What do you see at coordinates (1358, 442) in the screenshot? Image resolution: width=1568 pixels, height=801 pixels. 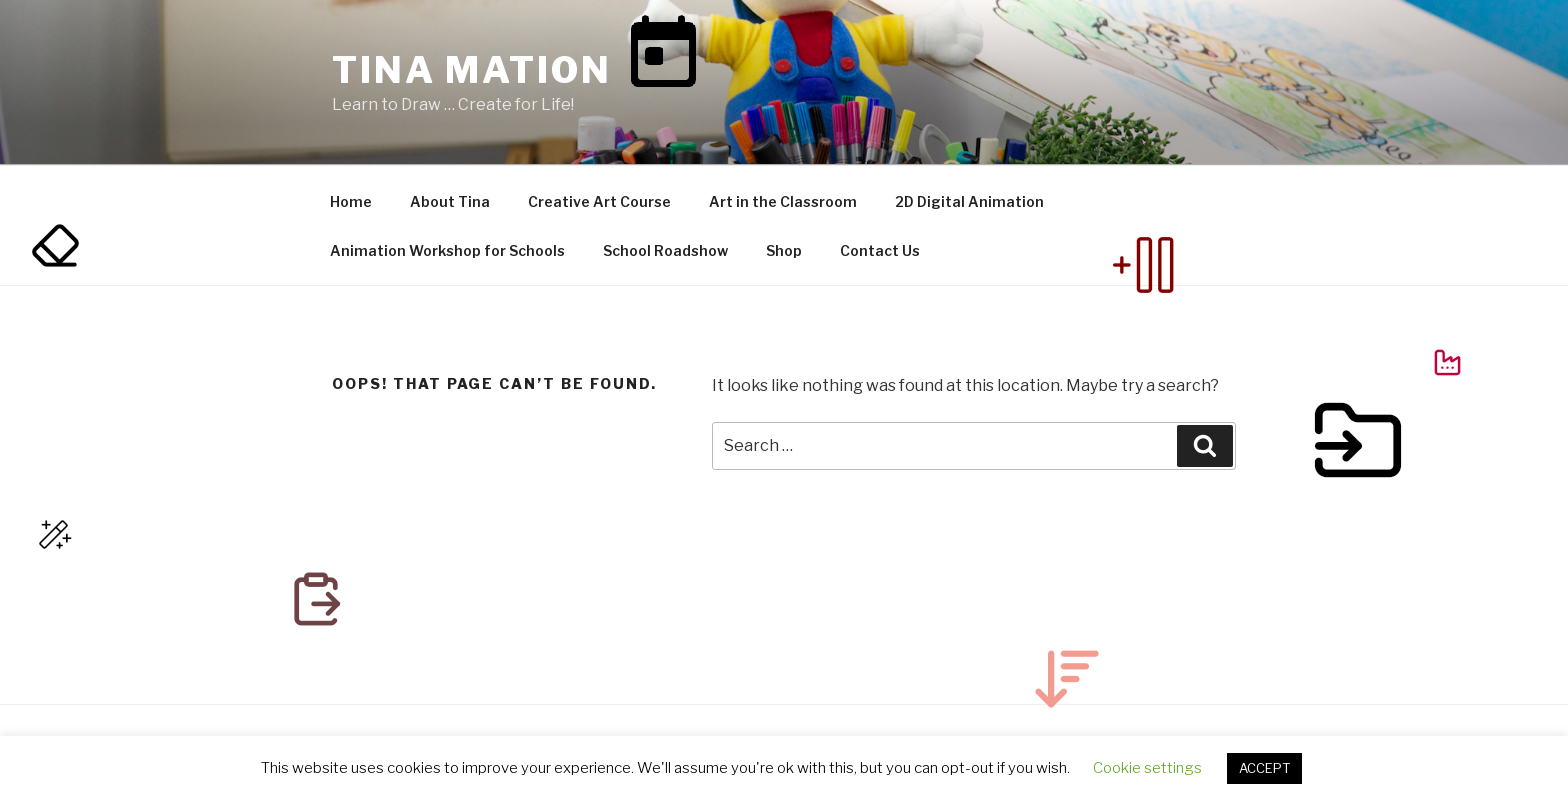 I see `import files into folder` at bounding box center [1358, 442].